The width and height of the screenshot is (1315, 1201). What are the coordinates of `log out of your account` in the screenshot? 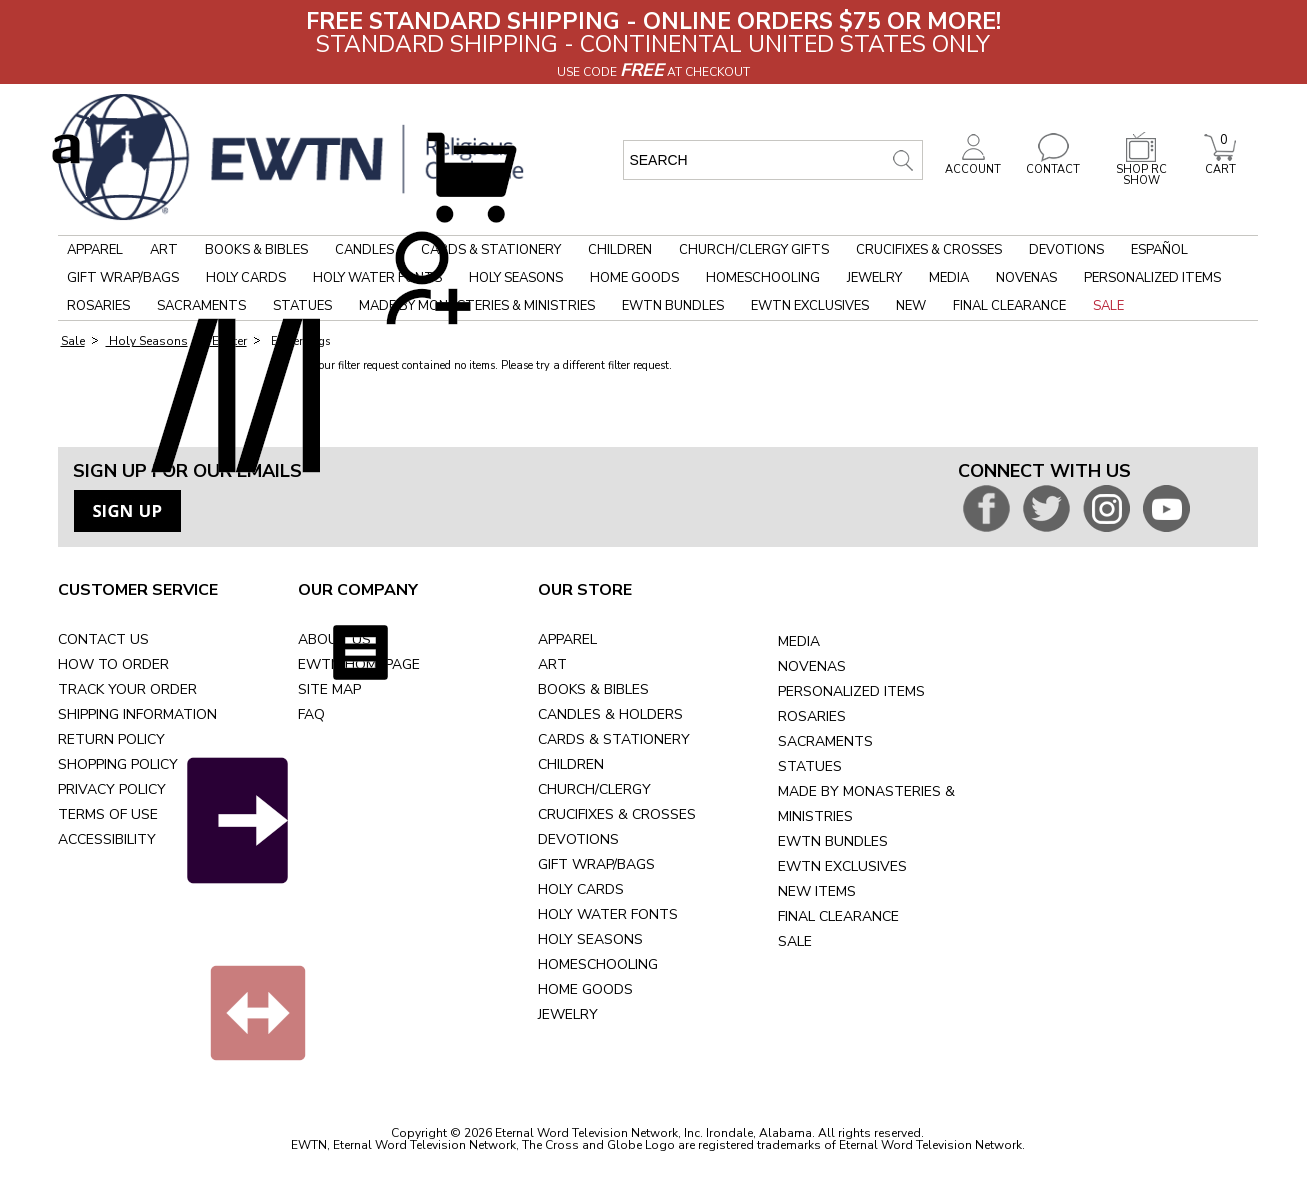 It's located at (237, 820).